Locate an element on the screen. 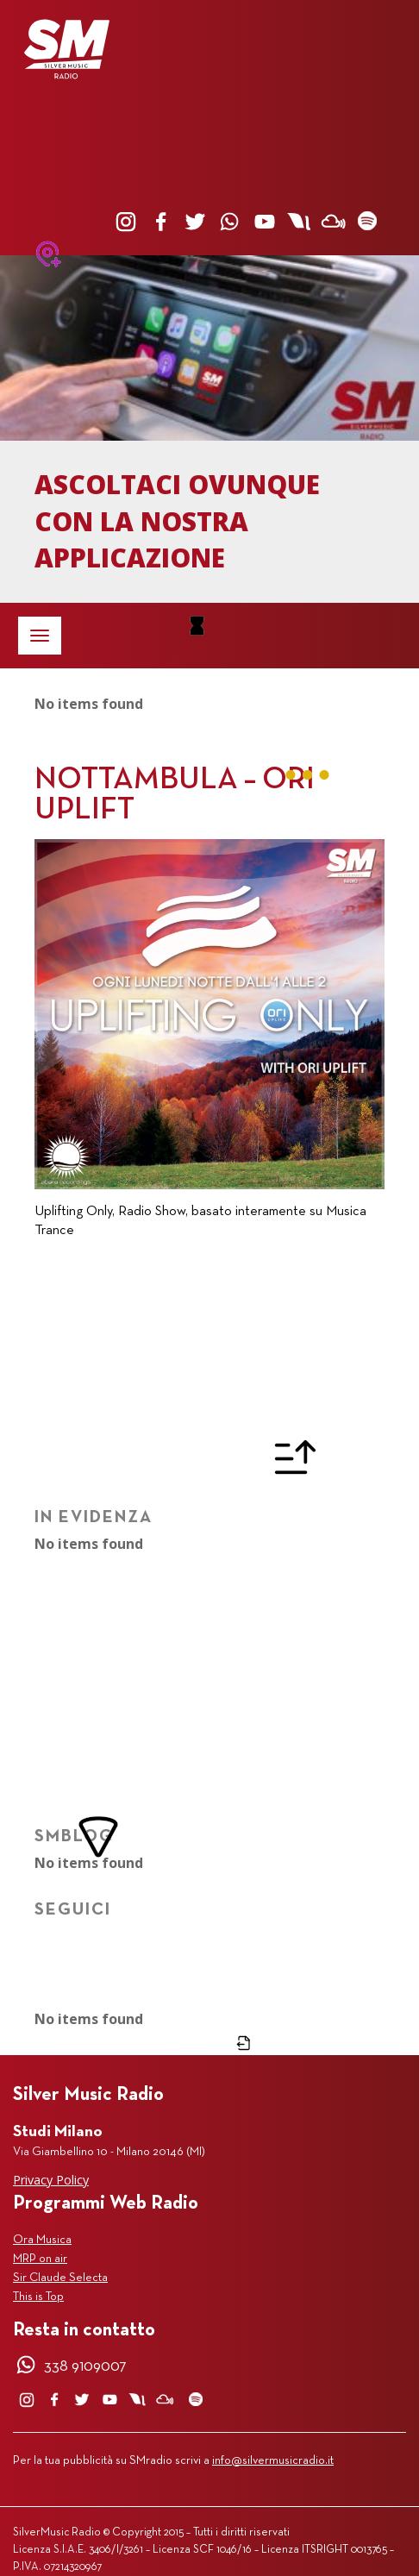 The image size is (419, 2576). export file to another location is located at coordinates (244, 2043).